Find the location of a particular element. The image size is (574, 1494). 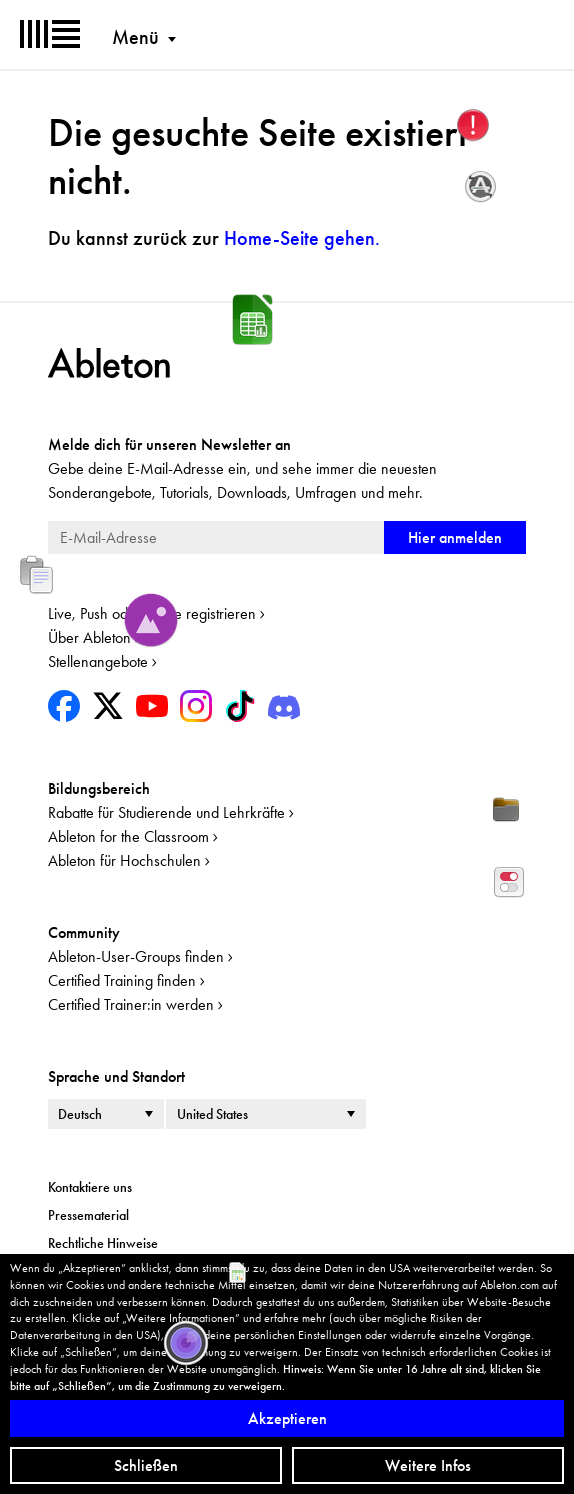

open the software updater application is located at coordinates (480, 186).